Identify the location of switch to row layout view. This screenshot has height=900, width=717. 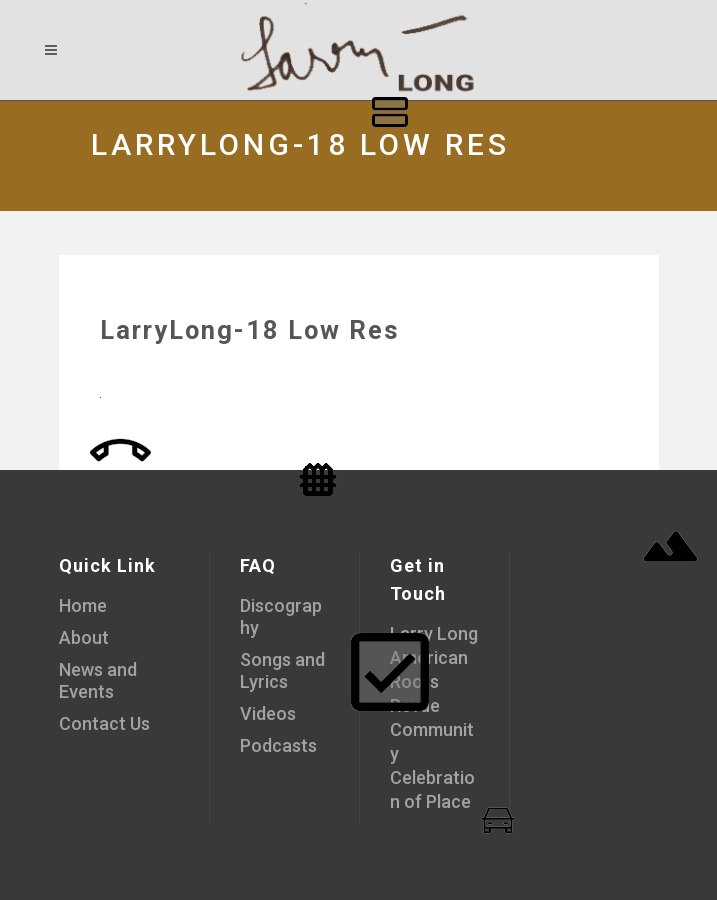
(390, 112).